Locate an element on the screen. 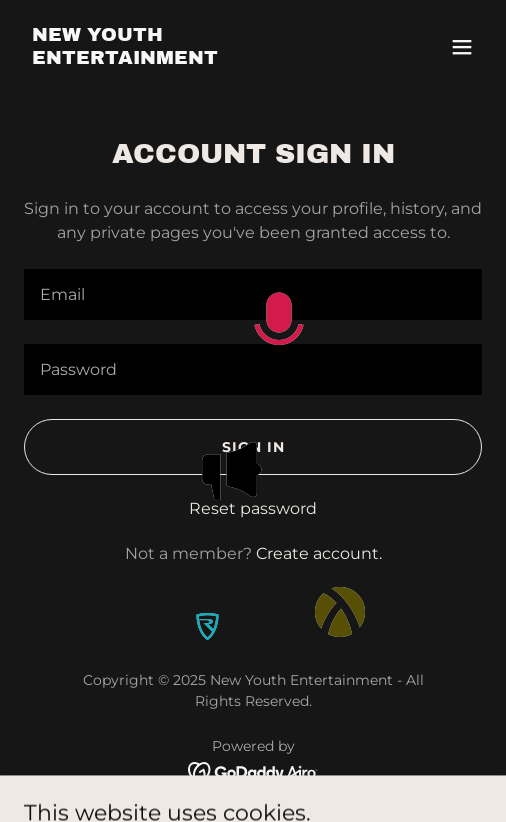 The height and width of the screenshot is (822, 506). racket programming language logo is located at coordinates (340, 612).